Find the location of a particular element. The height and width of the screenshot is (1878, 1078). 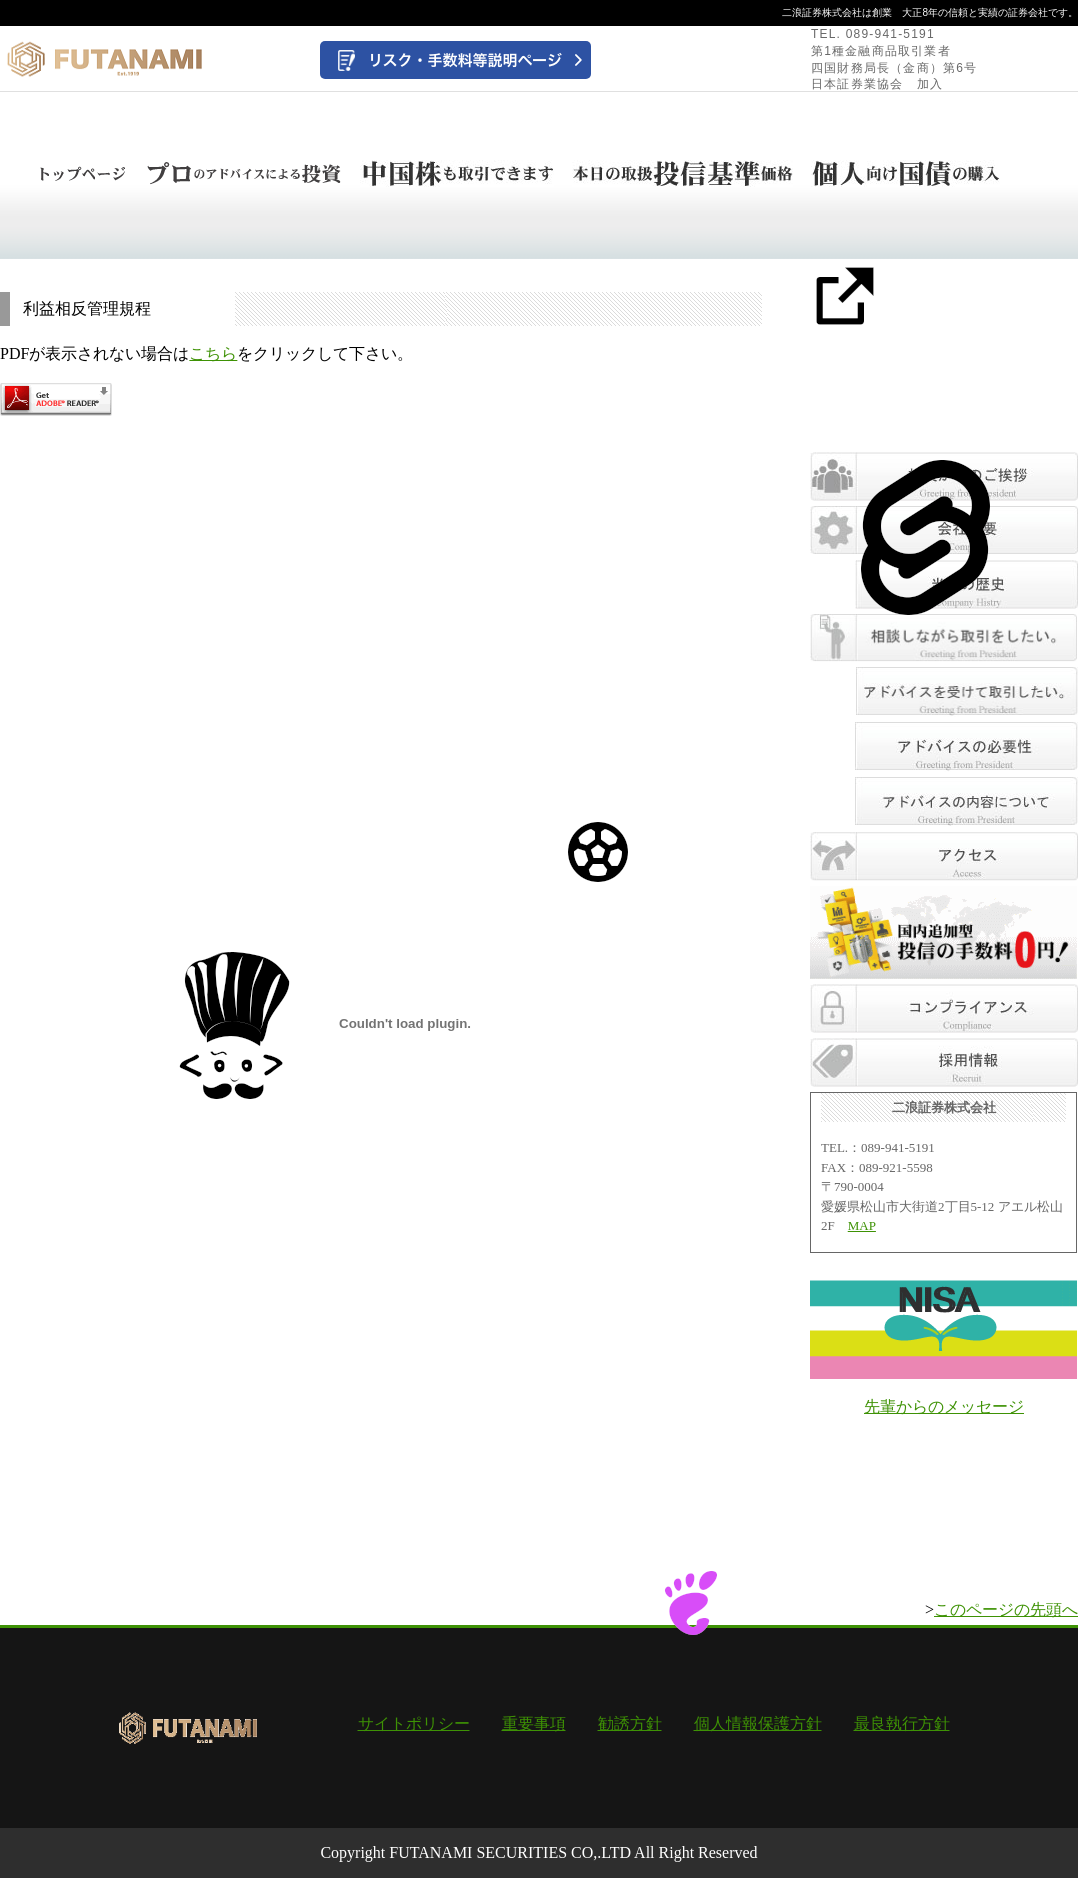

access football or soccer content is located at coordinates (598, 852).